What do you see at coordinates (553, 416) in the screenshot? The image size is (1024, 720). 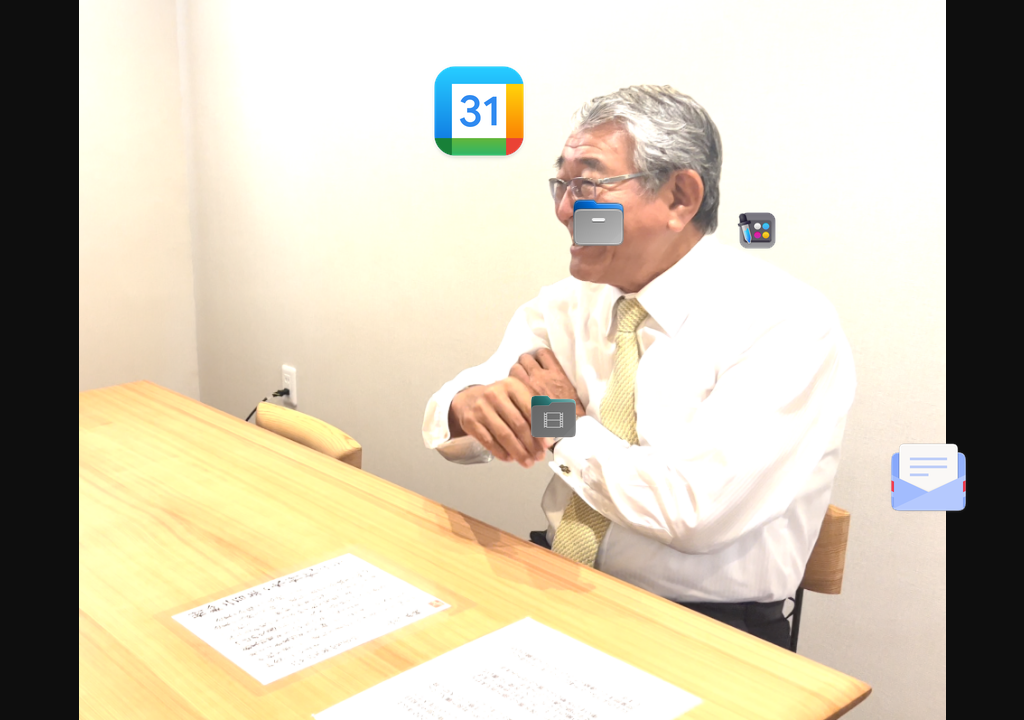 I see `open your videos folder` at bounding box center [553, 416].